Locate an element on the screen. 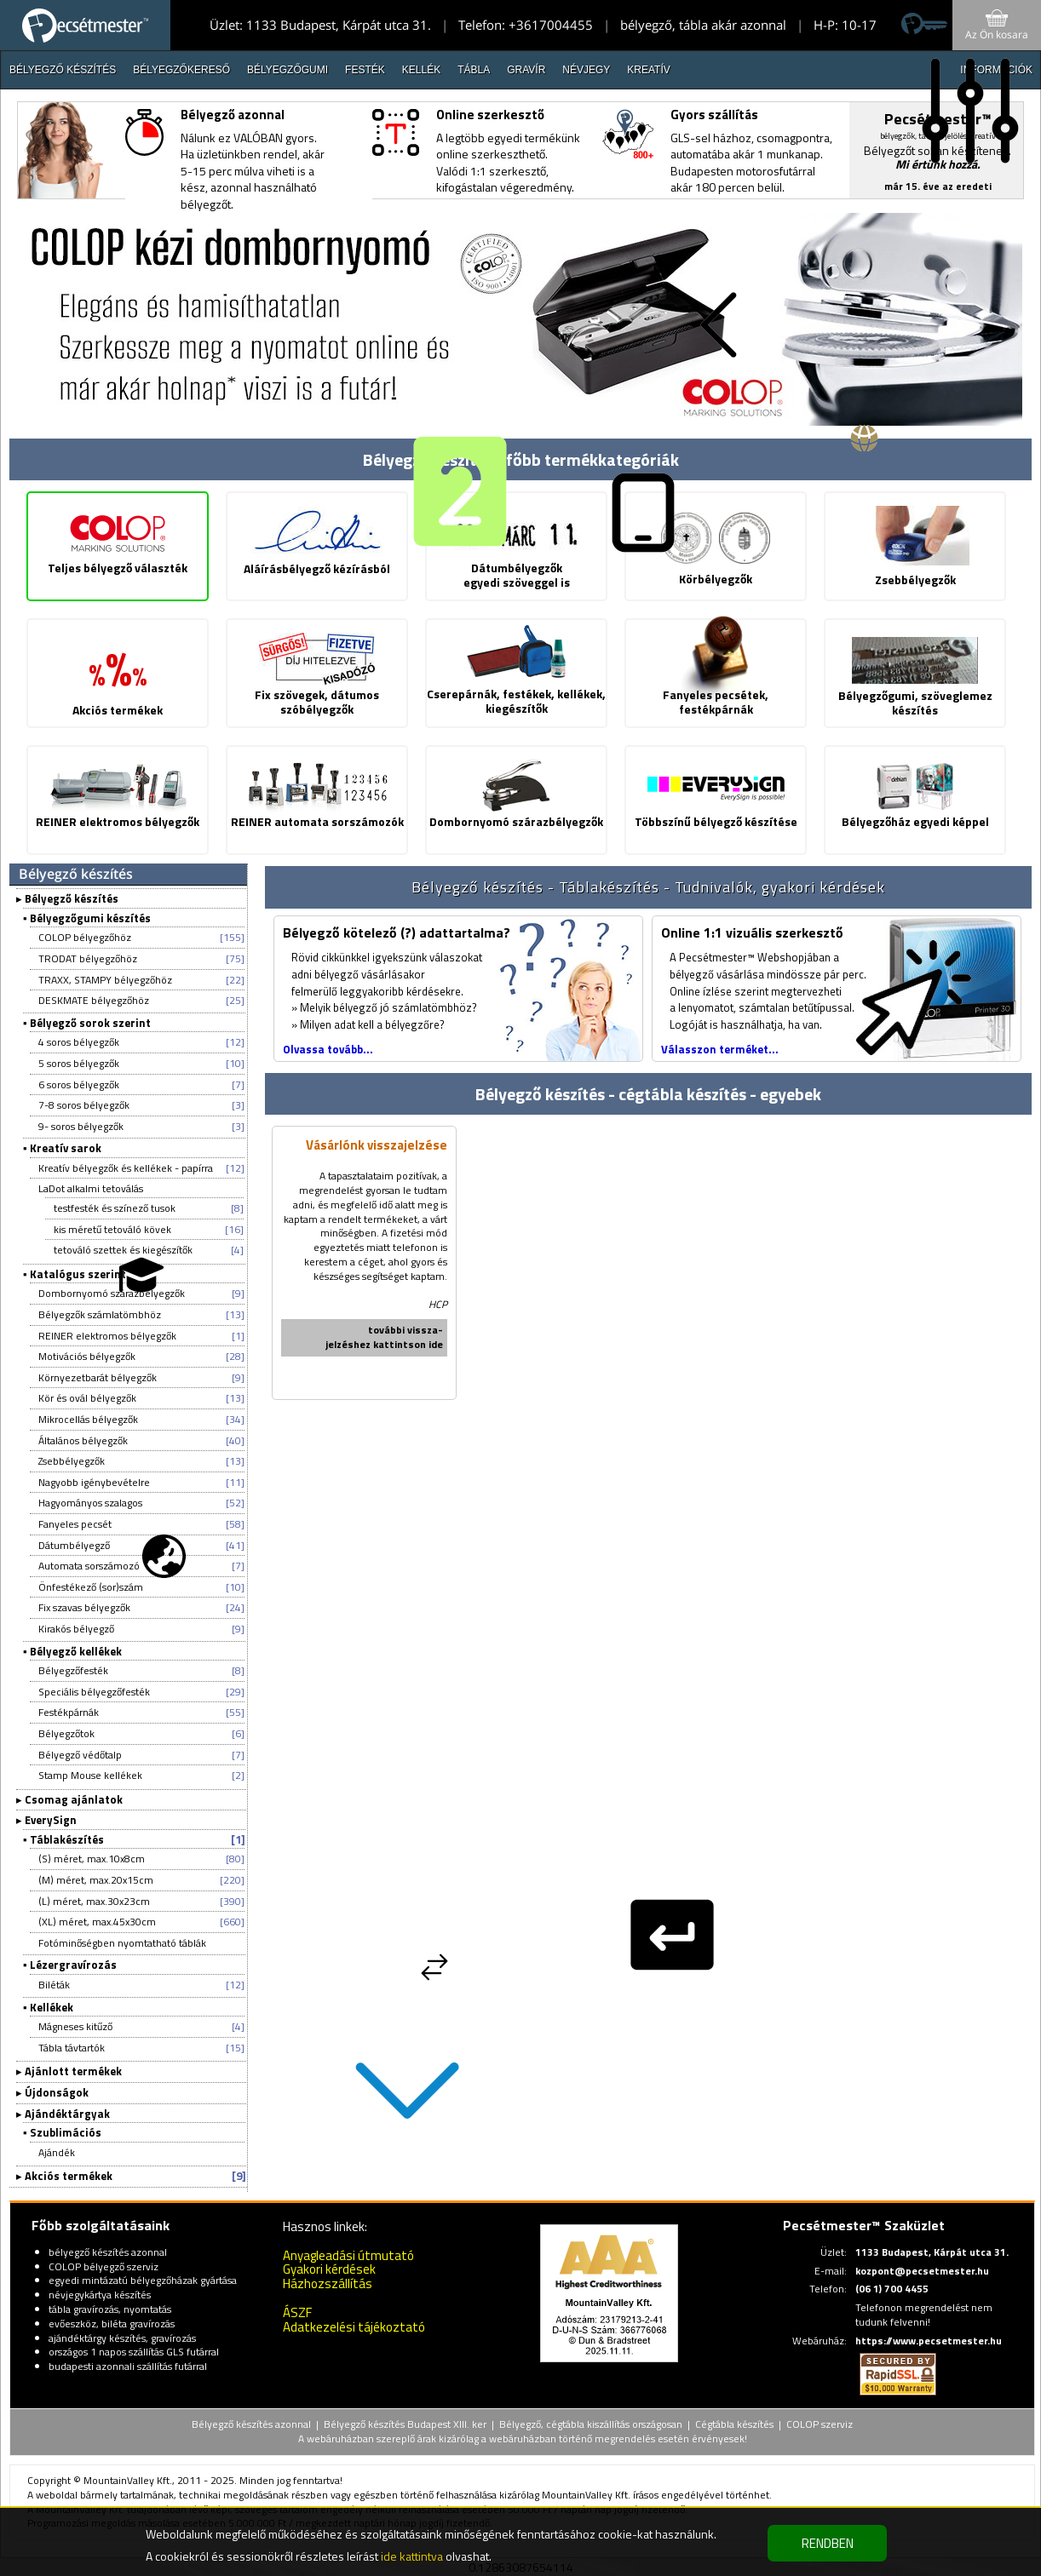  swap or exchange items is located at coordinates (434, 1967).